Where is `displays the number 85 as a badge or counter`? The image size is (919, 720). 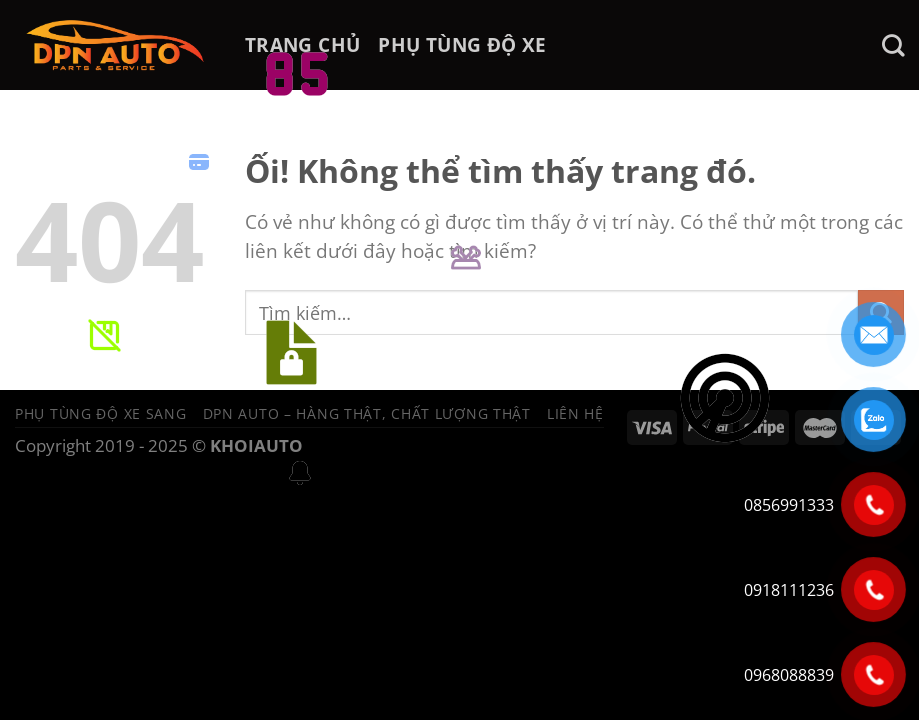
displays the number 85 as a badge or counter is located at coordinates (297, 74).